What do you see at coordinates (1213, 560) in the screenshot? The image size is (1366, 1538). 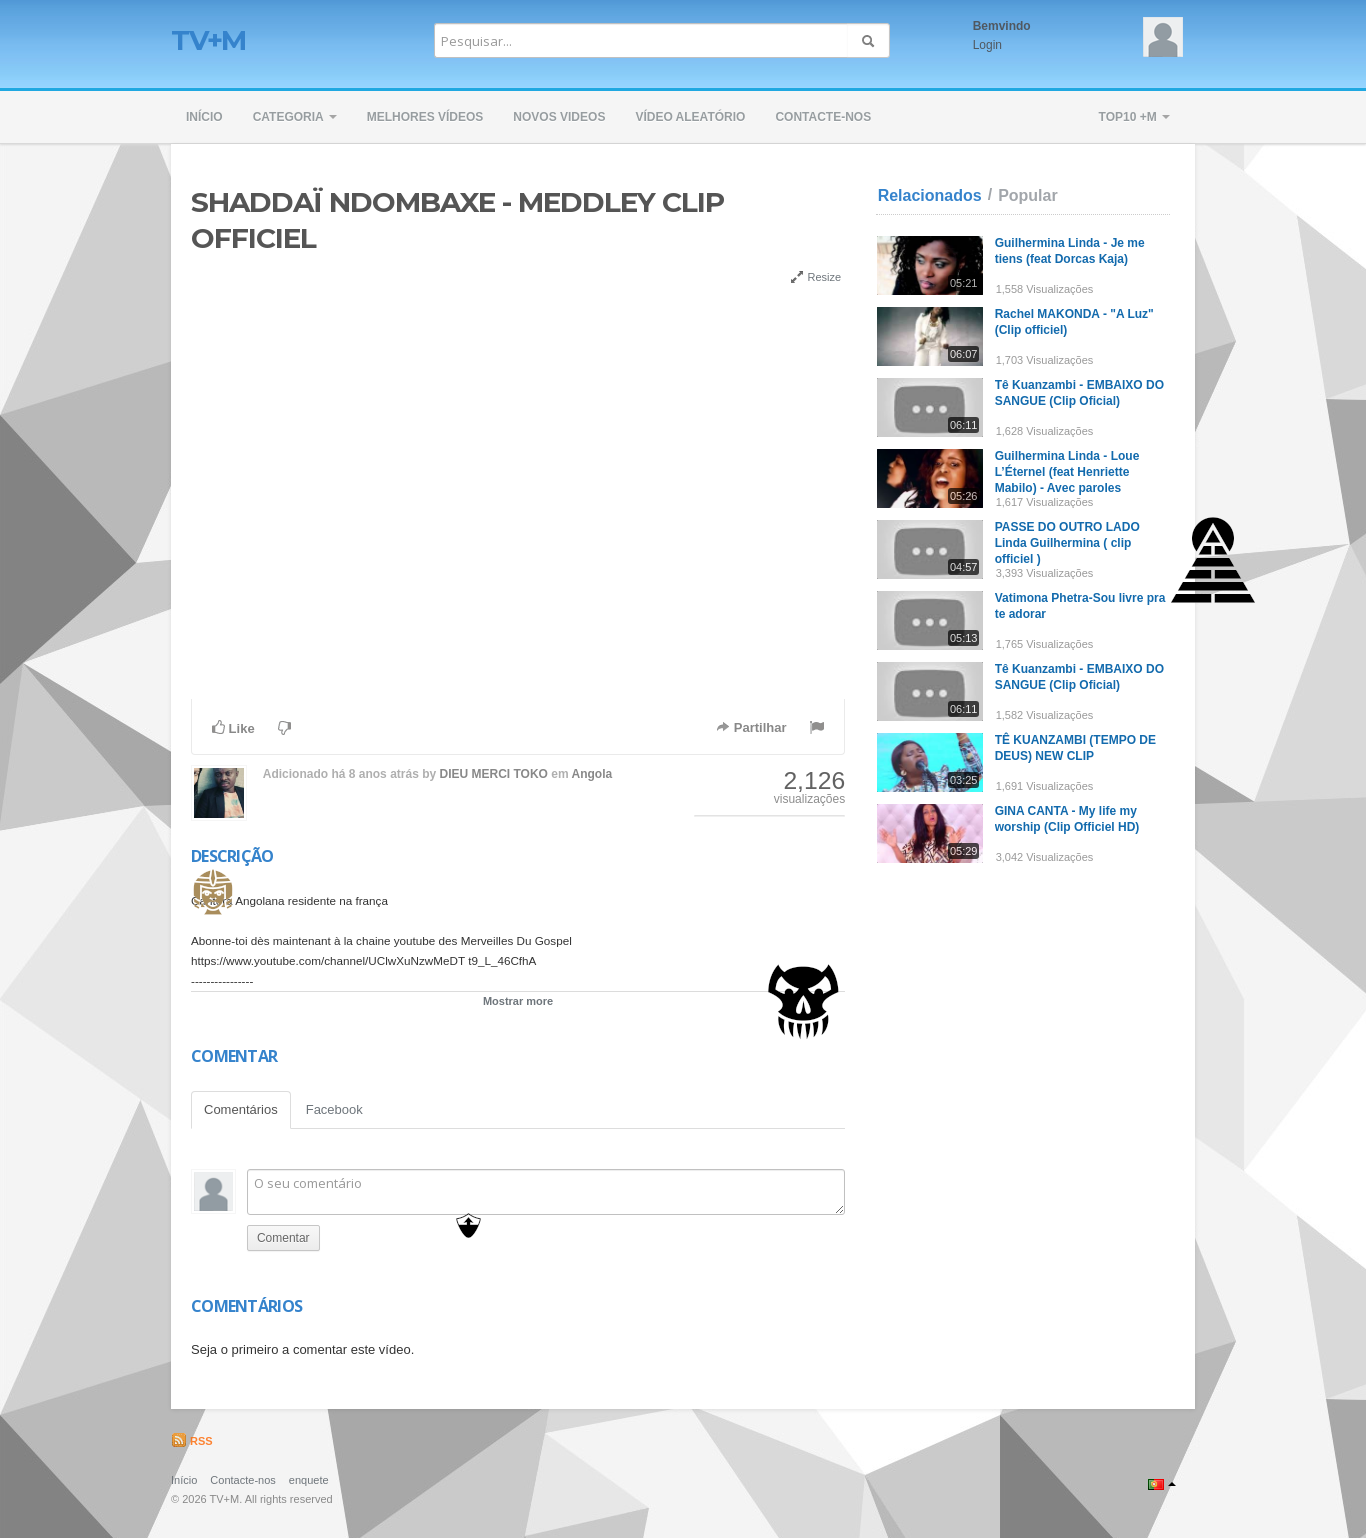 I see `view historical landmarks or monuments` at bounding box center [1213, 560].